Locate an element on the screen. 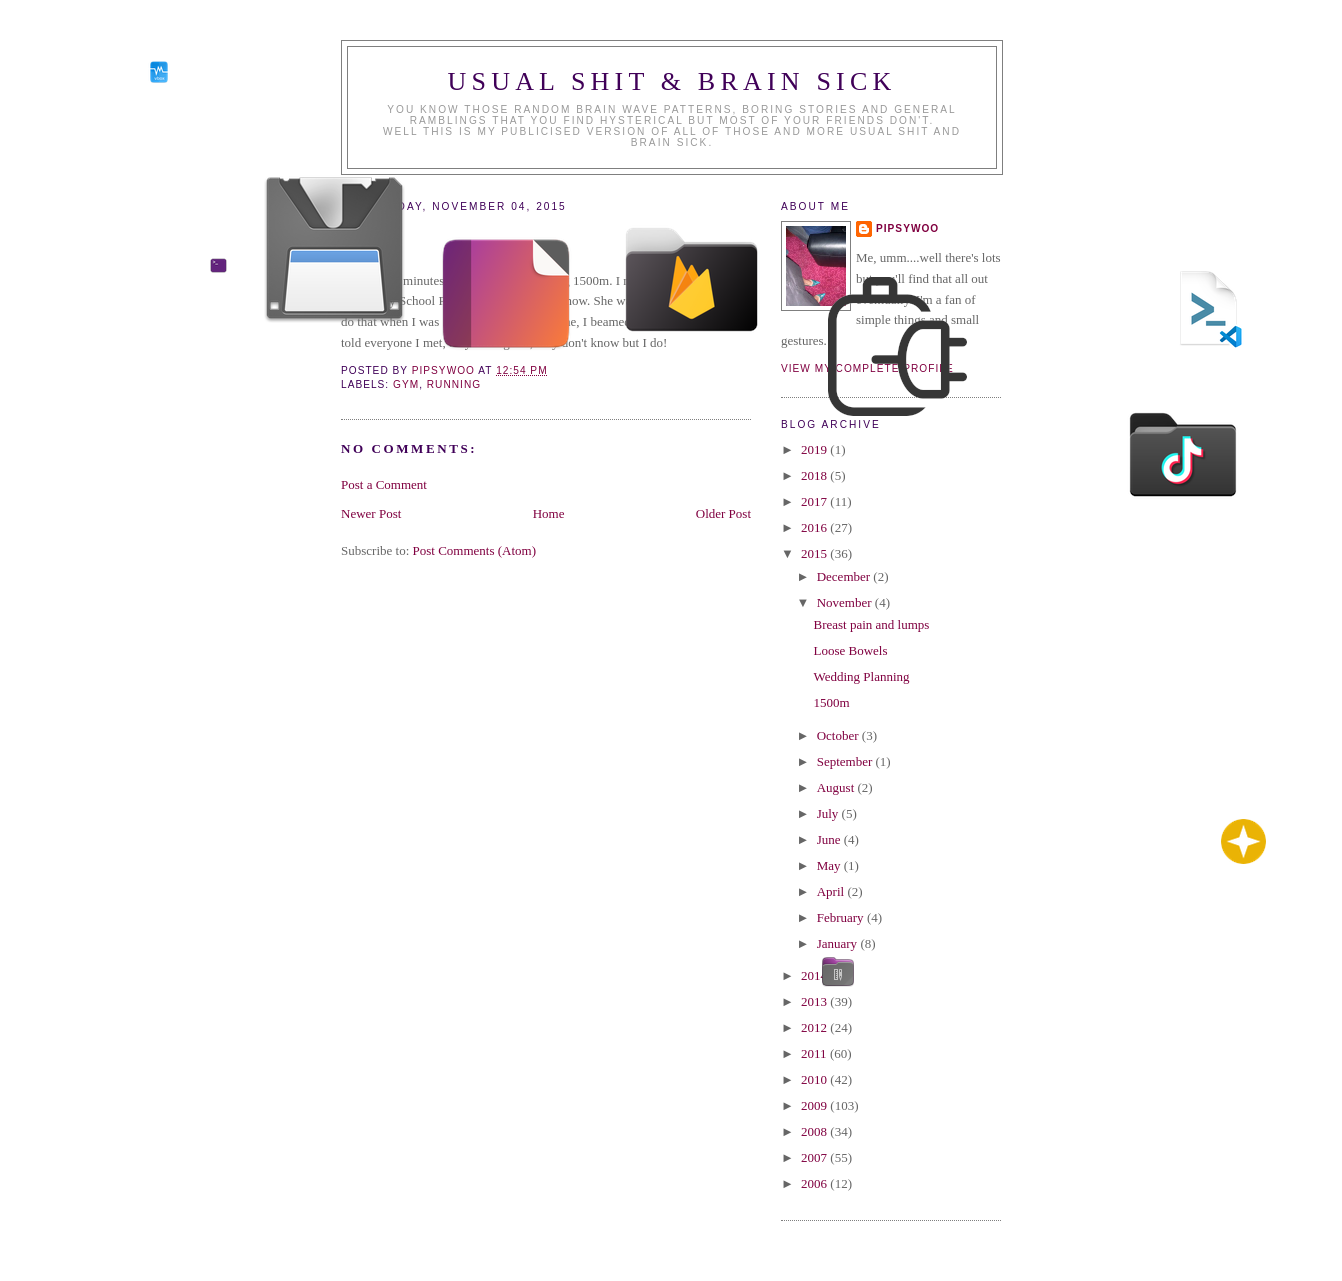  access superdisk or floppy drive storage is located at coordinates (334, 249).